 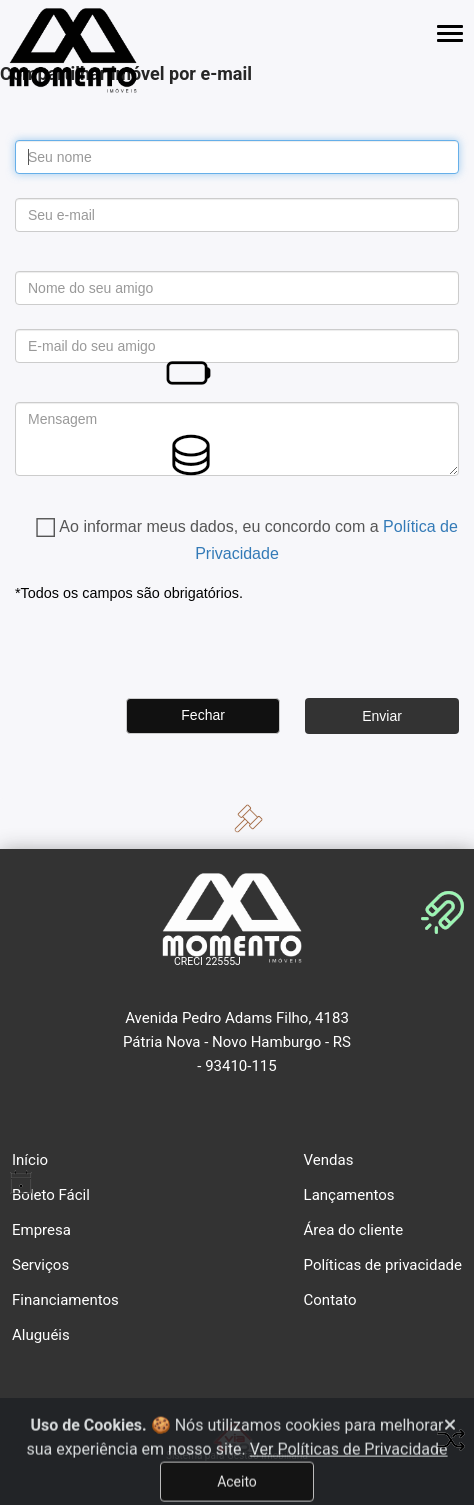 I want to click on shuffle playlist or queue order, so click(x=451, y=1440).